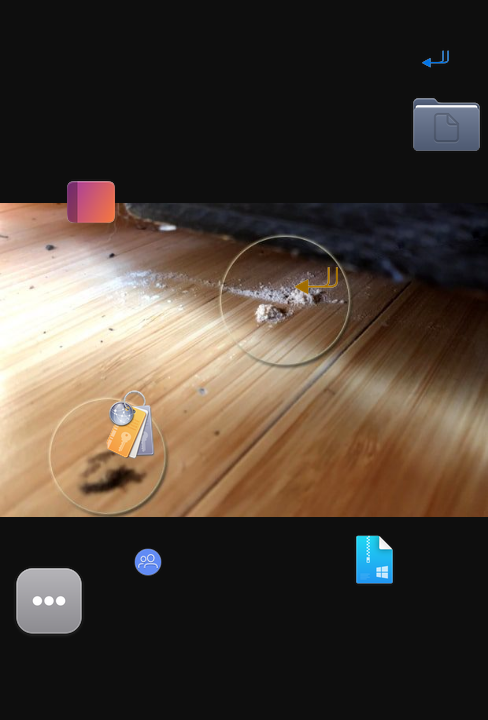  Describe the element at coordinates (131, 425) in the screenshot. I see `access kerberos authentication settings` at that location.